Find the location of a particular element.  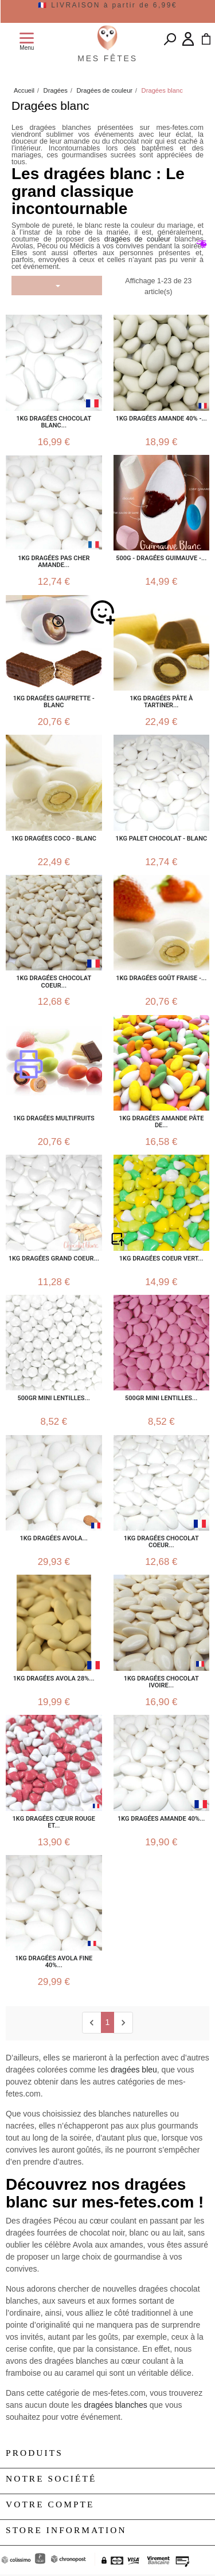

print the current document is located at coordinates (29, 1064).